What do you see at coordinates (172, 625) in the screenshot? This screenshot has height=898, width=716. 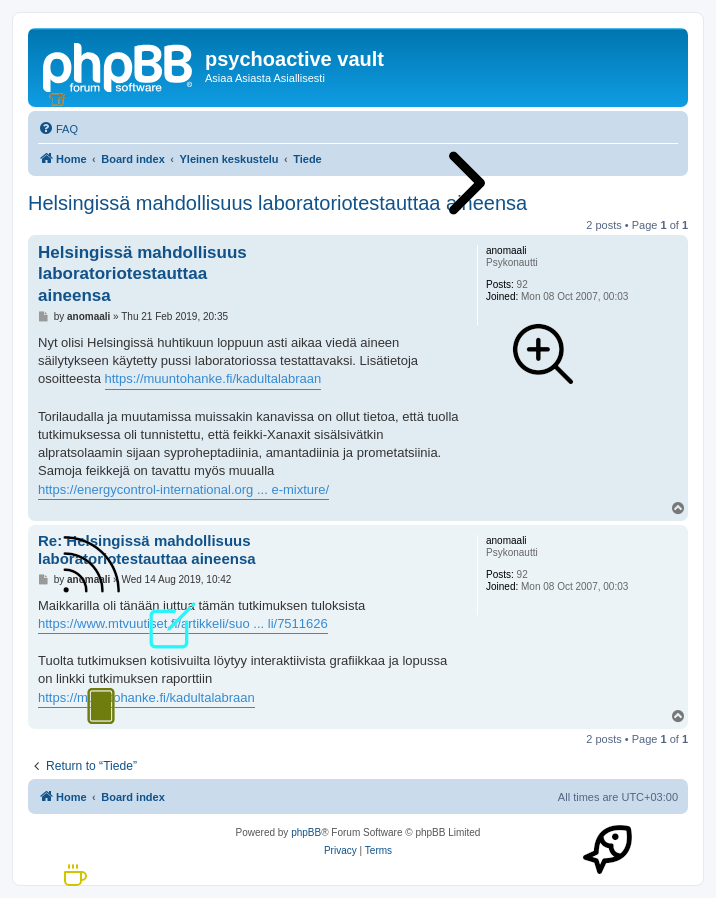 I see `create or compose new content` at bounding box center [172, 625].